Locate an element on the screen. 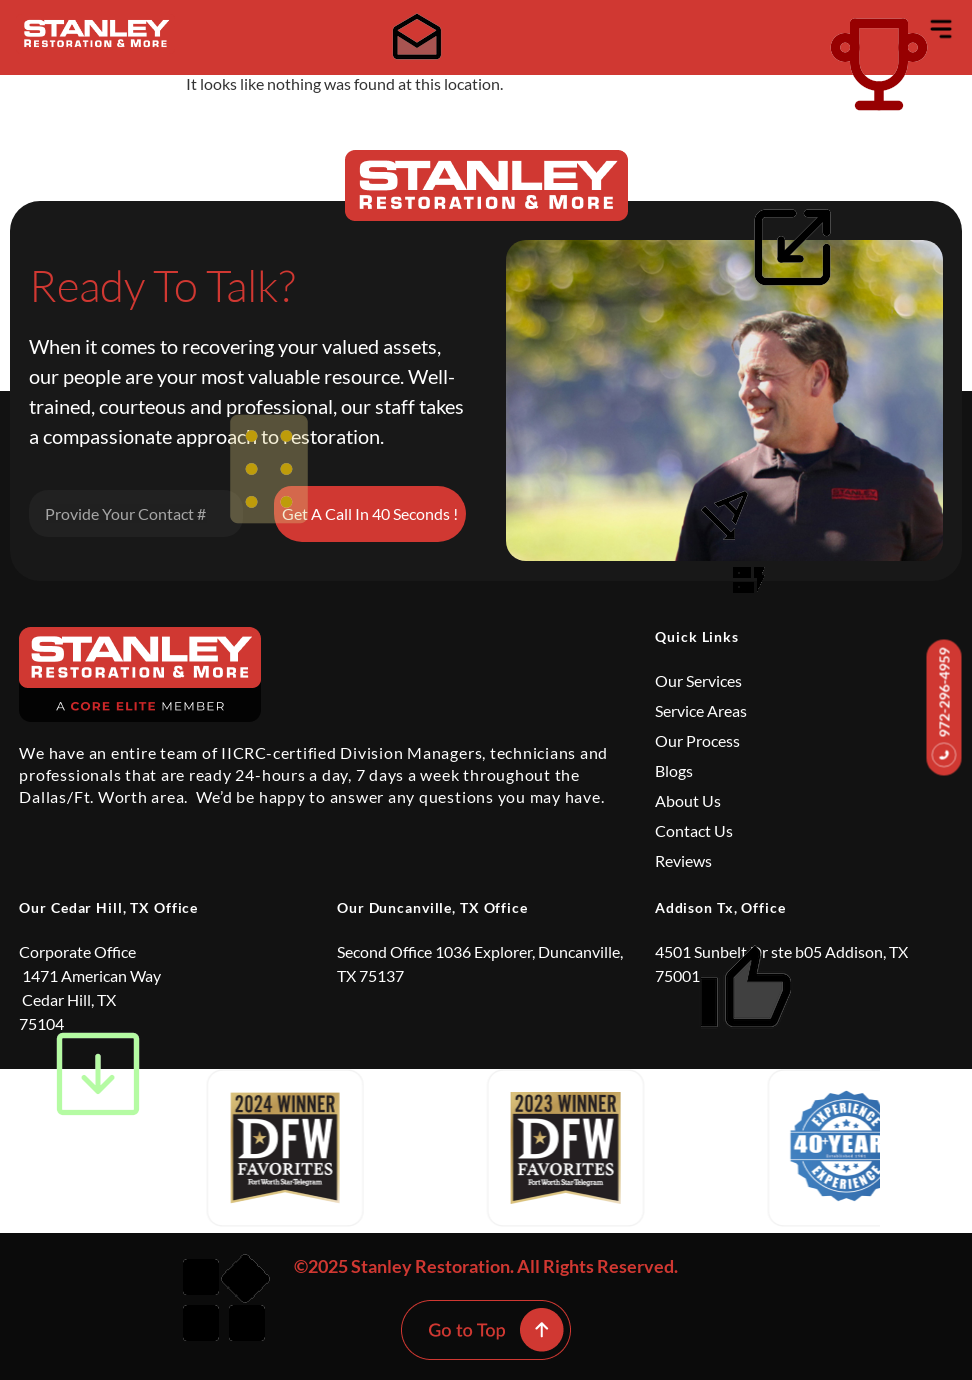 The width and height of the screenshot is (972, 1380). download file or content is located at coordinates (98, 1074).